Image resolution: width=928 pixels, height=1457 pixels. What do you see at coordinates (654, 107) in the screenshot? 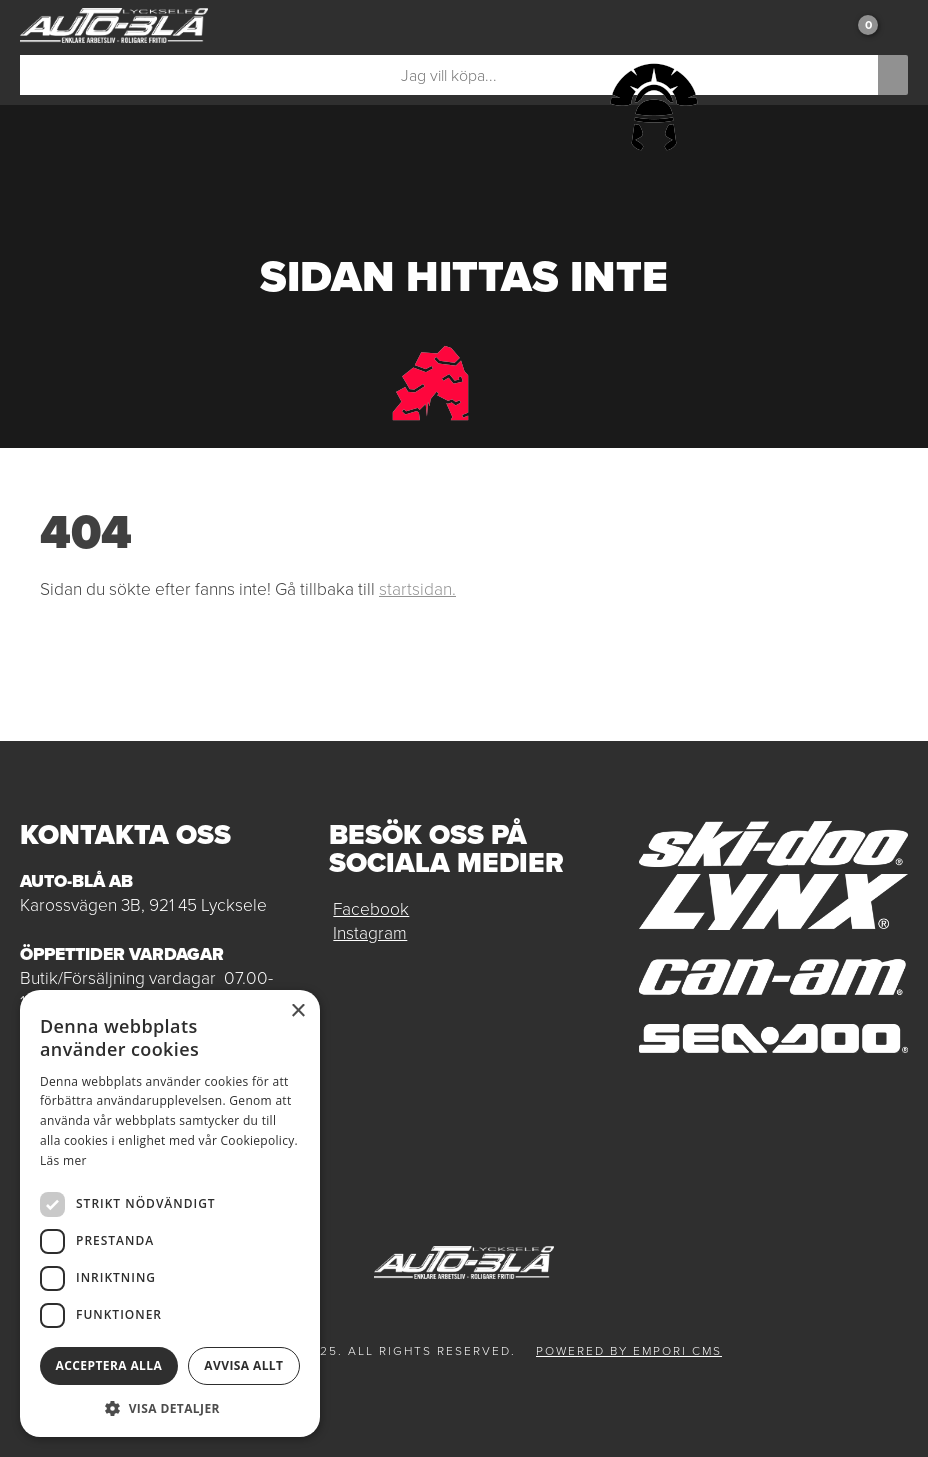
I see `select roman or ancient warrior character class` at bounding box center [654, 107].